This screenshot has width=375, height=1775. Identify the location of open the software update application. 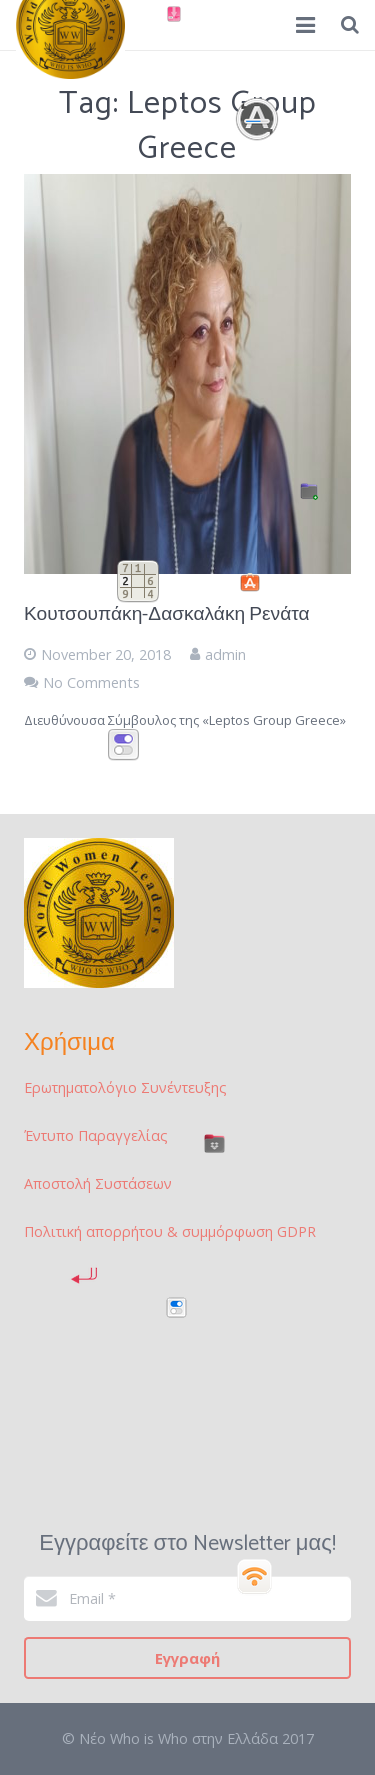
(257, 119).